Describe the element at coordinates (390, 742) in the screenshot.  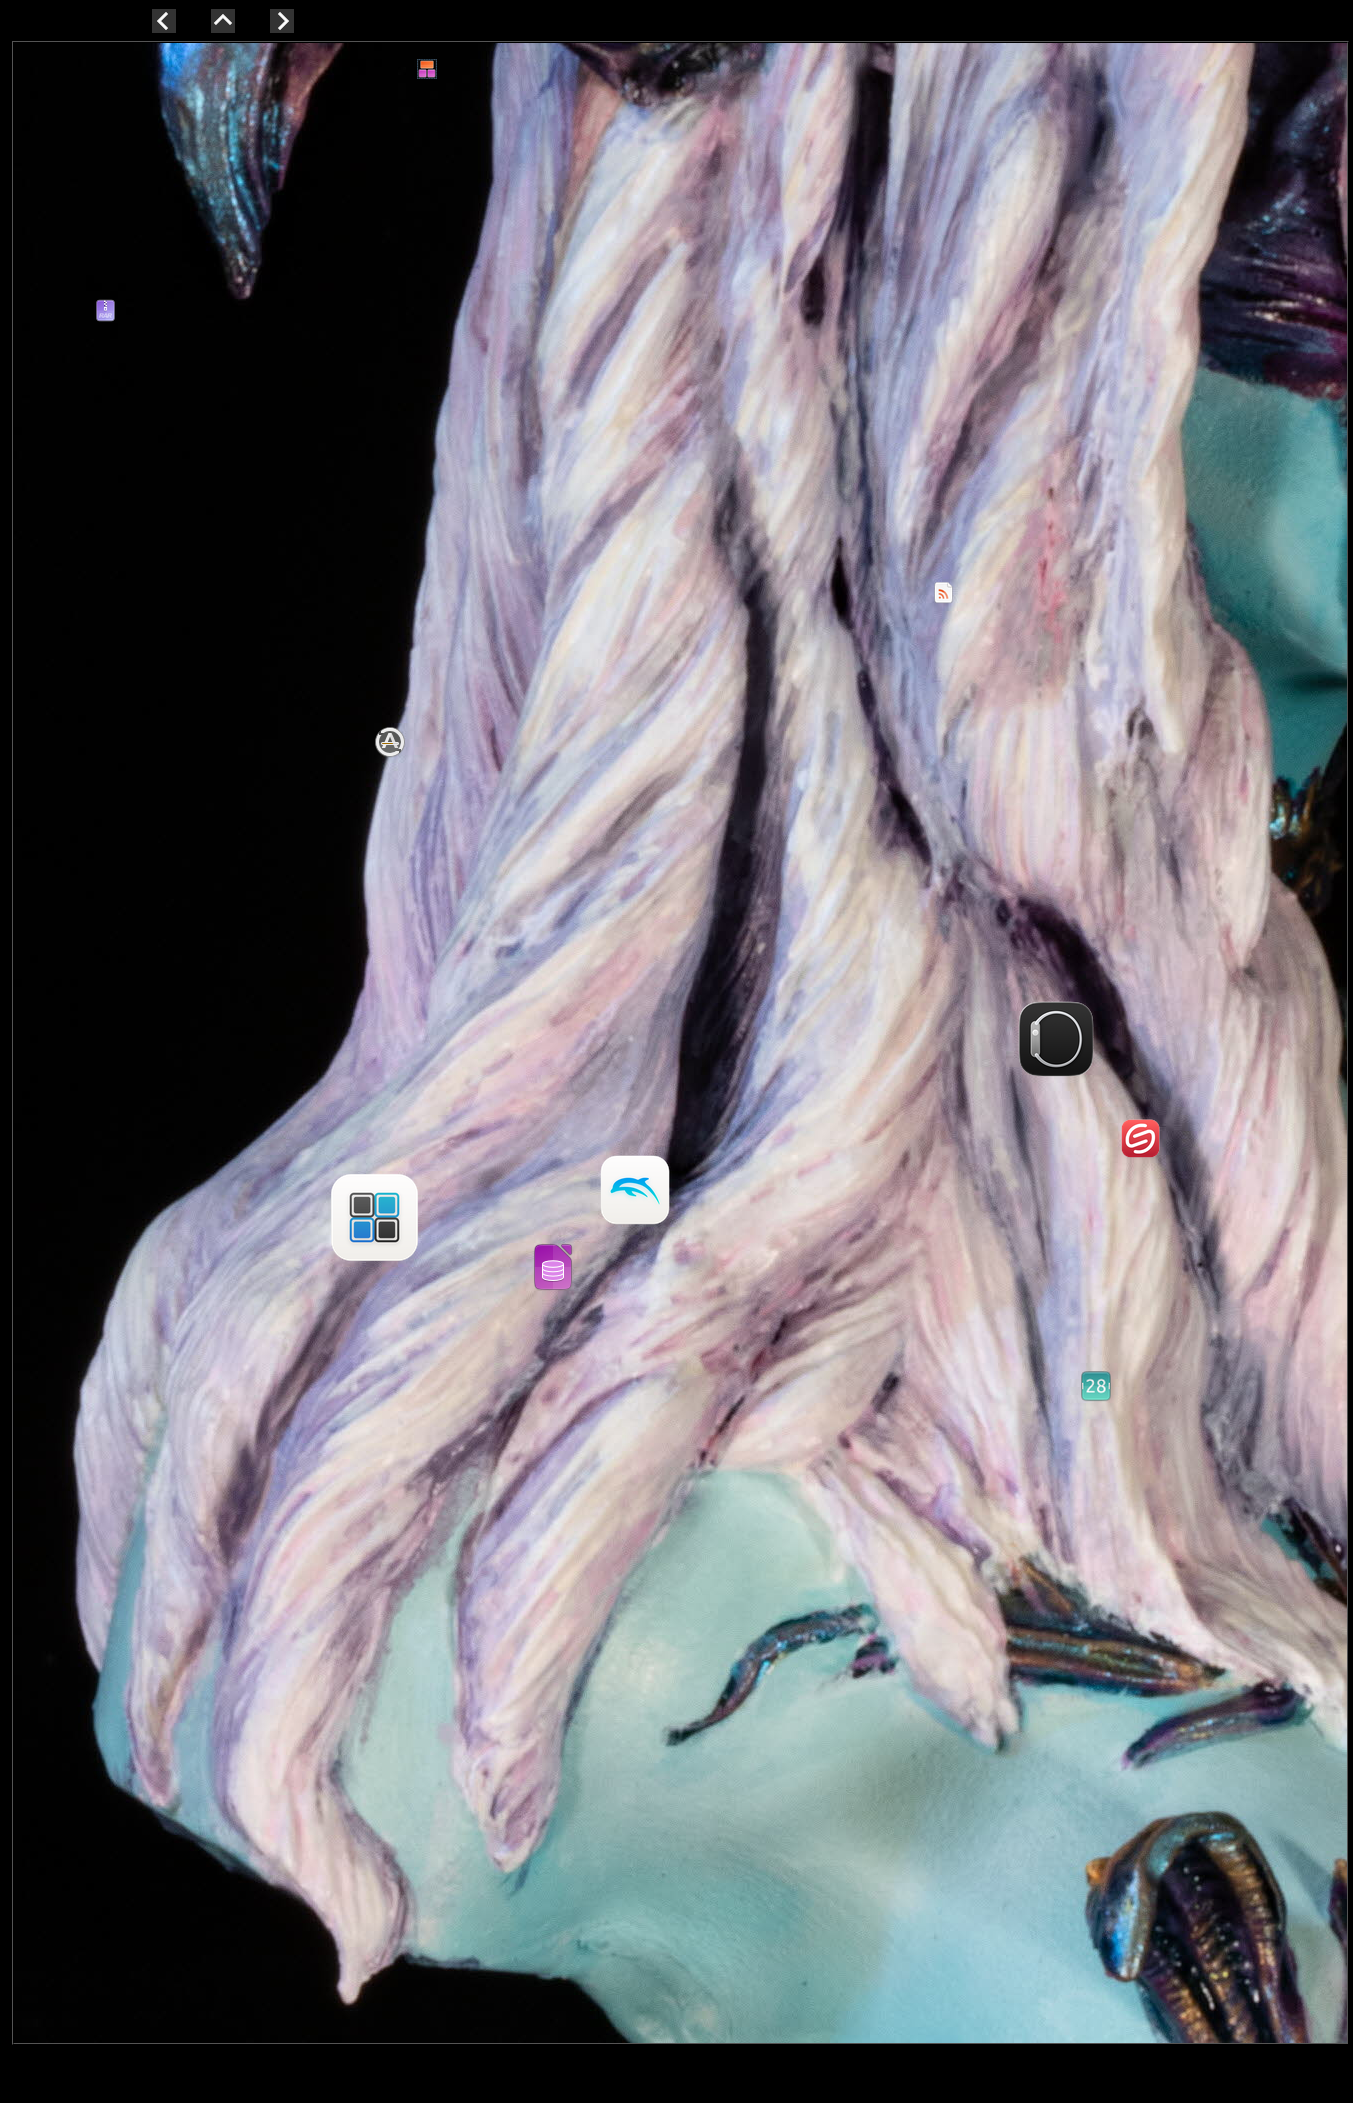
I see `open the software update manager` at that location.